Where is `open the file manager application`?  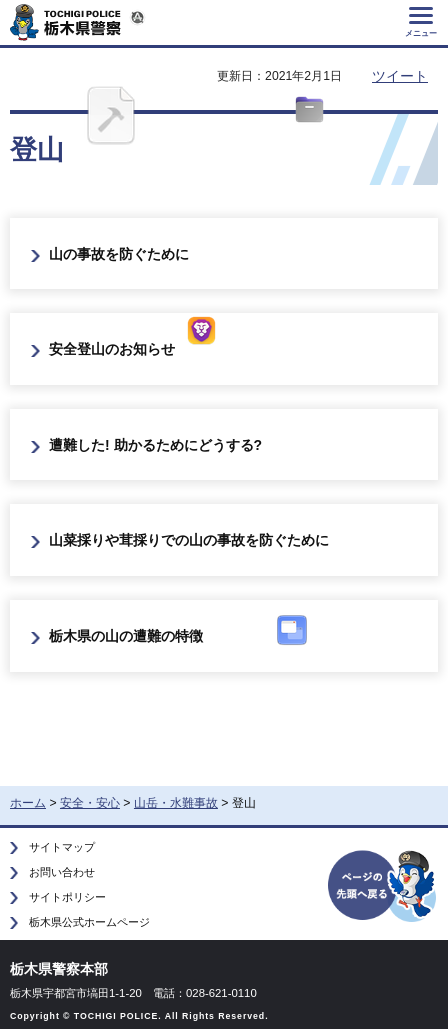 open the file manager application is located at coordinates (309, 109).